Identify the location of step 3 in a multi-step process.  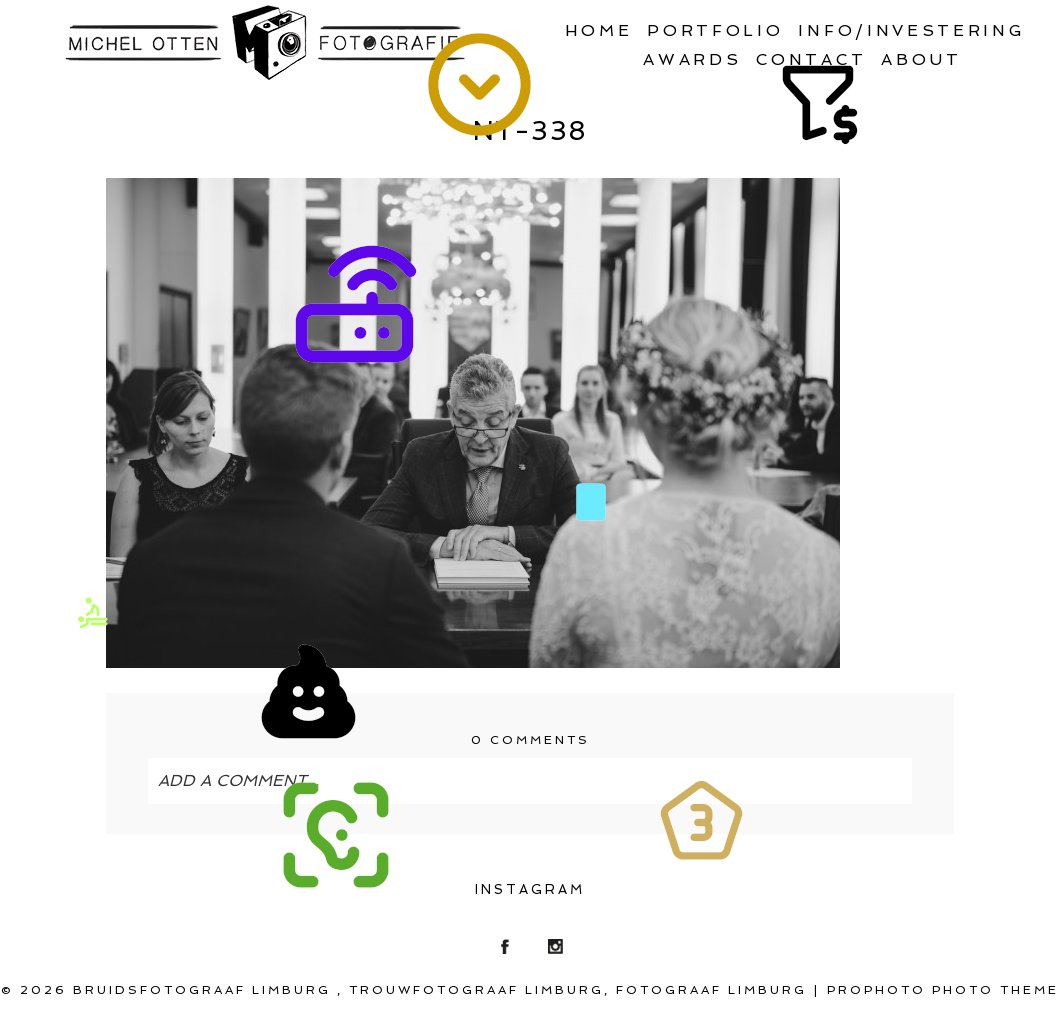
(701, 822).